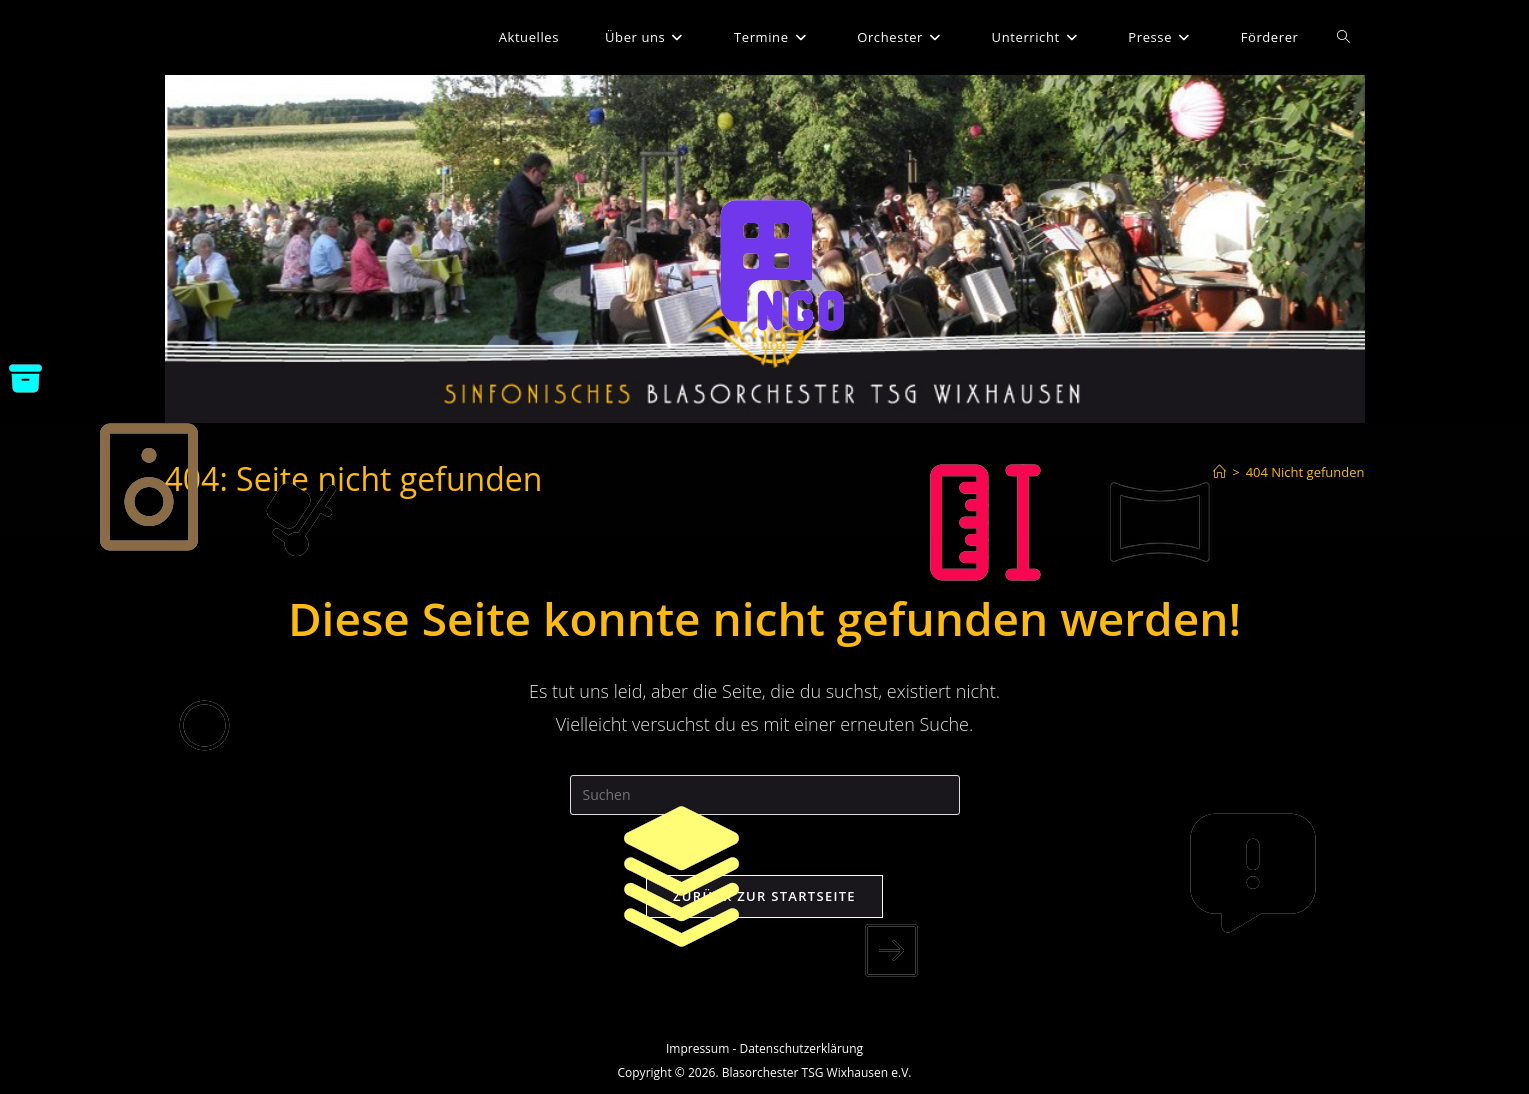  I want to click on switch to horizontal panorama mode, so click(1160, 522).